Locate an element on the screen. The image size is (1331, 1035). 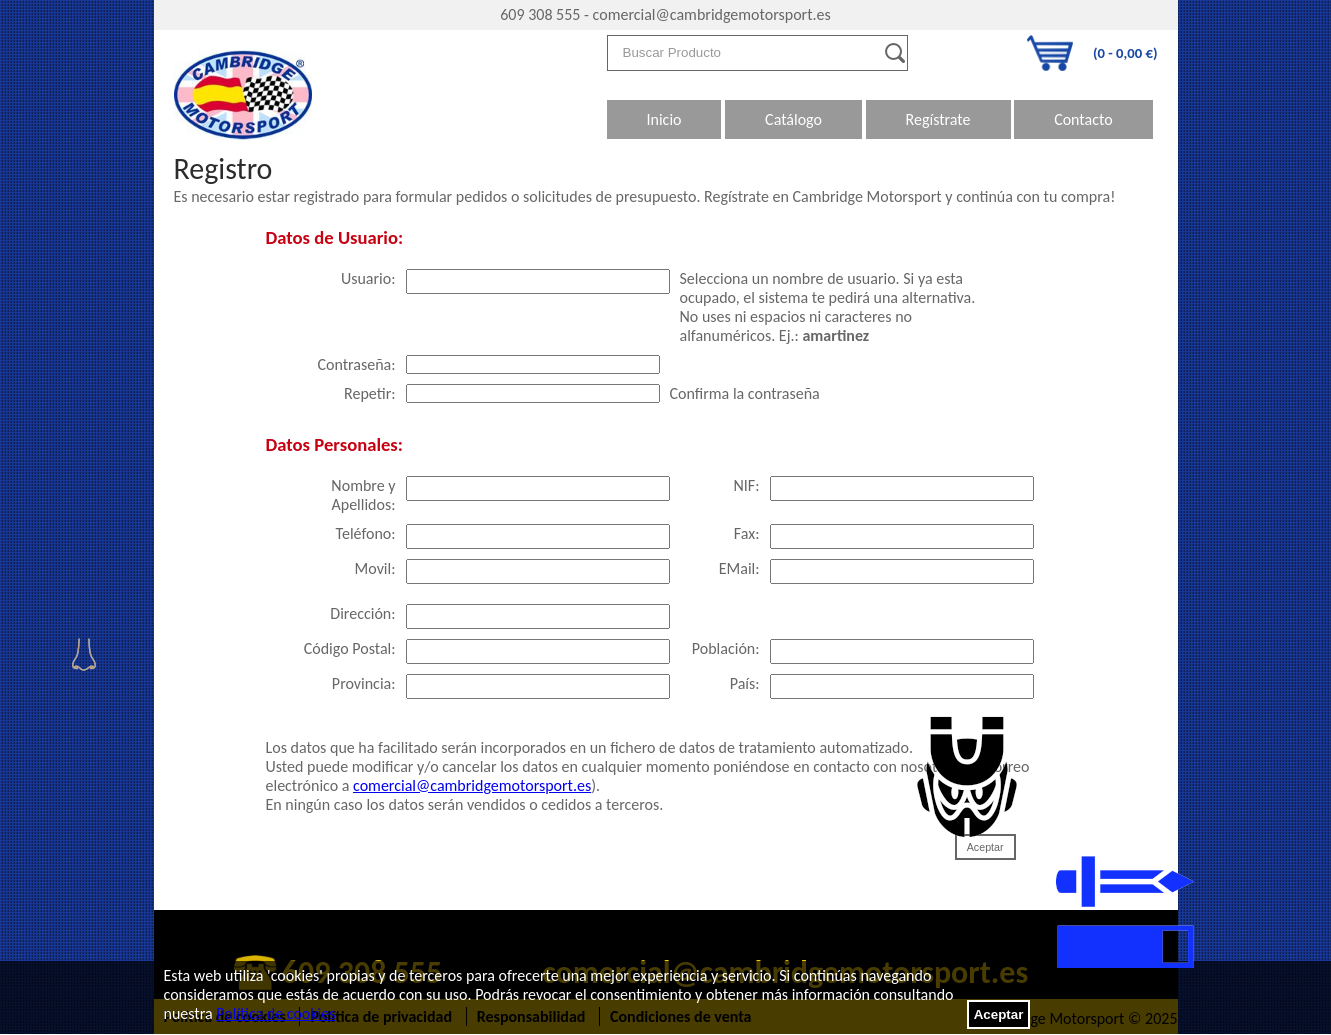
access nose or smell-related settings is located at coordinates (84, 654).